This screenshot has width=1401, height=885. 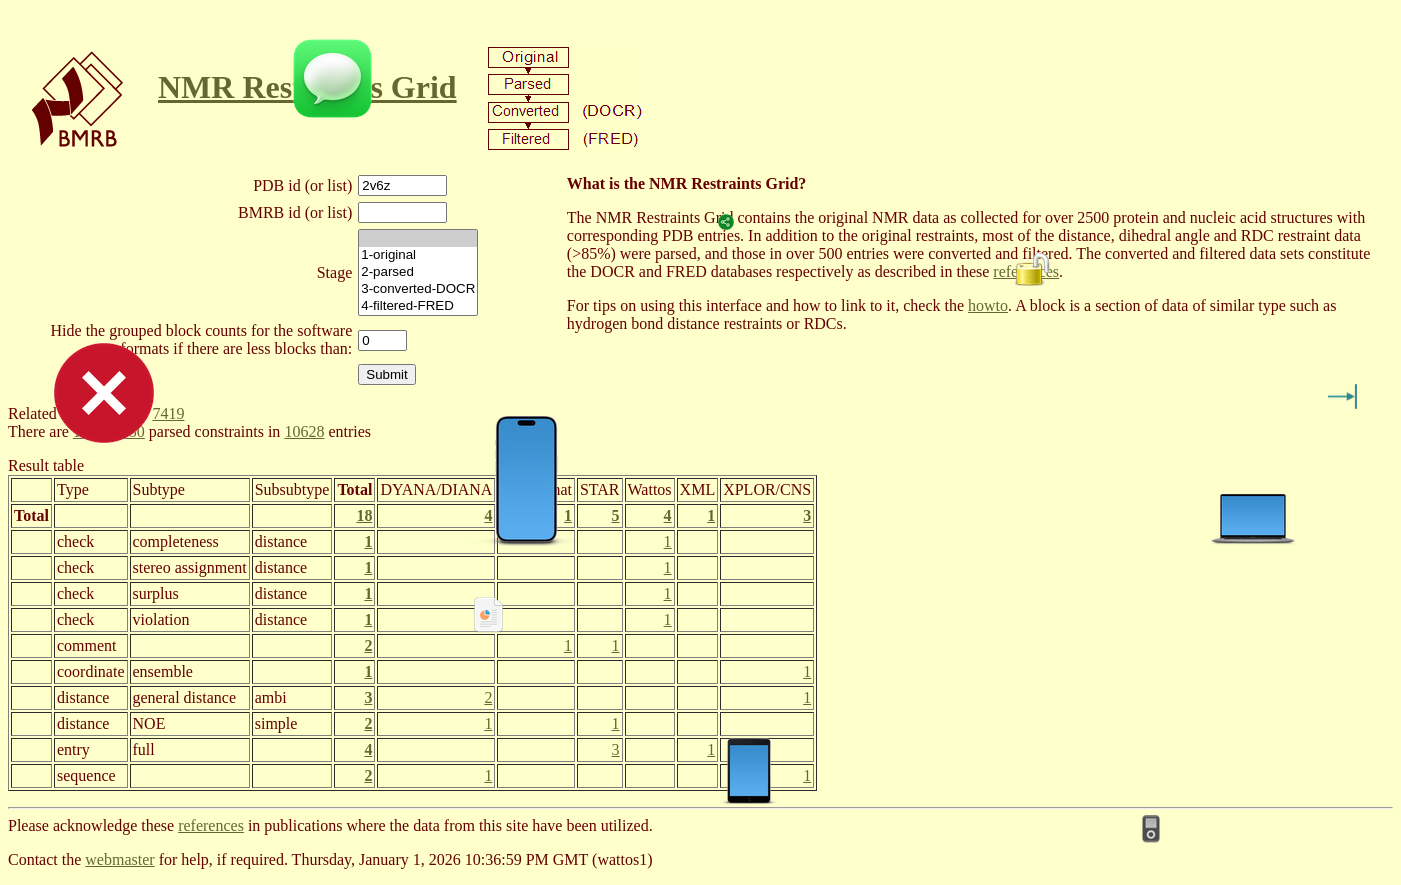 What do you see at coordinates (104, 393) in the screenshot?
I see `stop or cancel the current action` at bounding box center [104, 393].